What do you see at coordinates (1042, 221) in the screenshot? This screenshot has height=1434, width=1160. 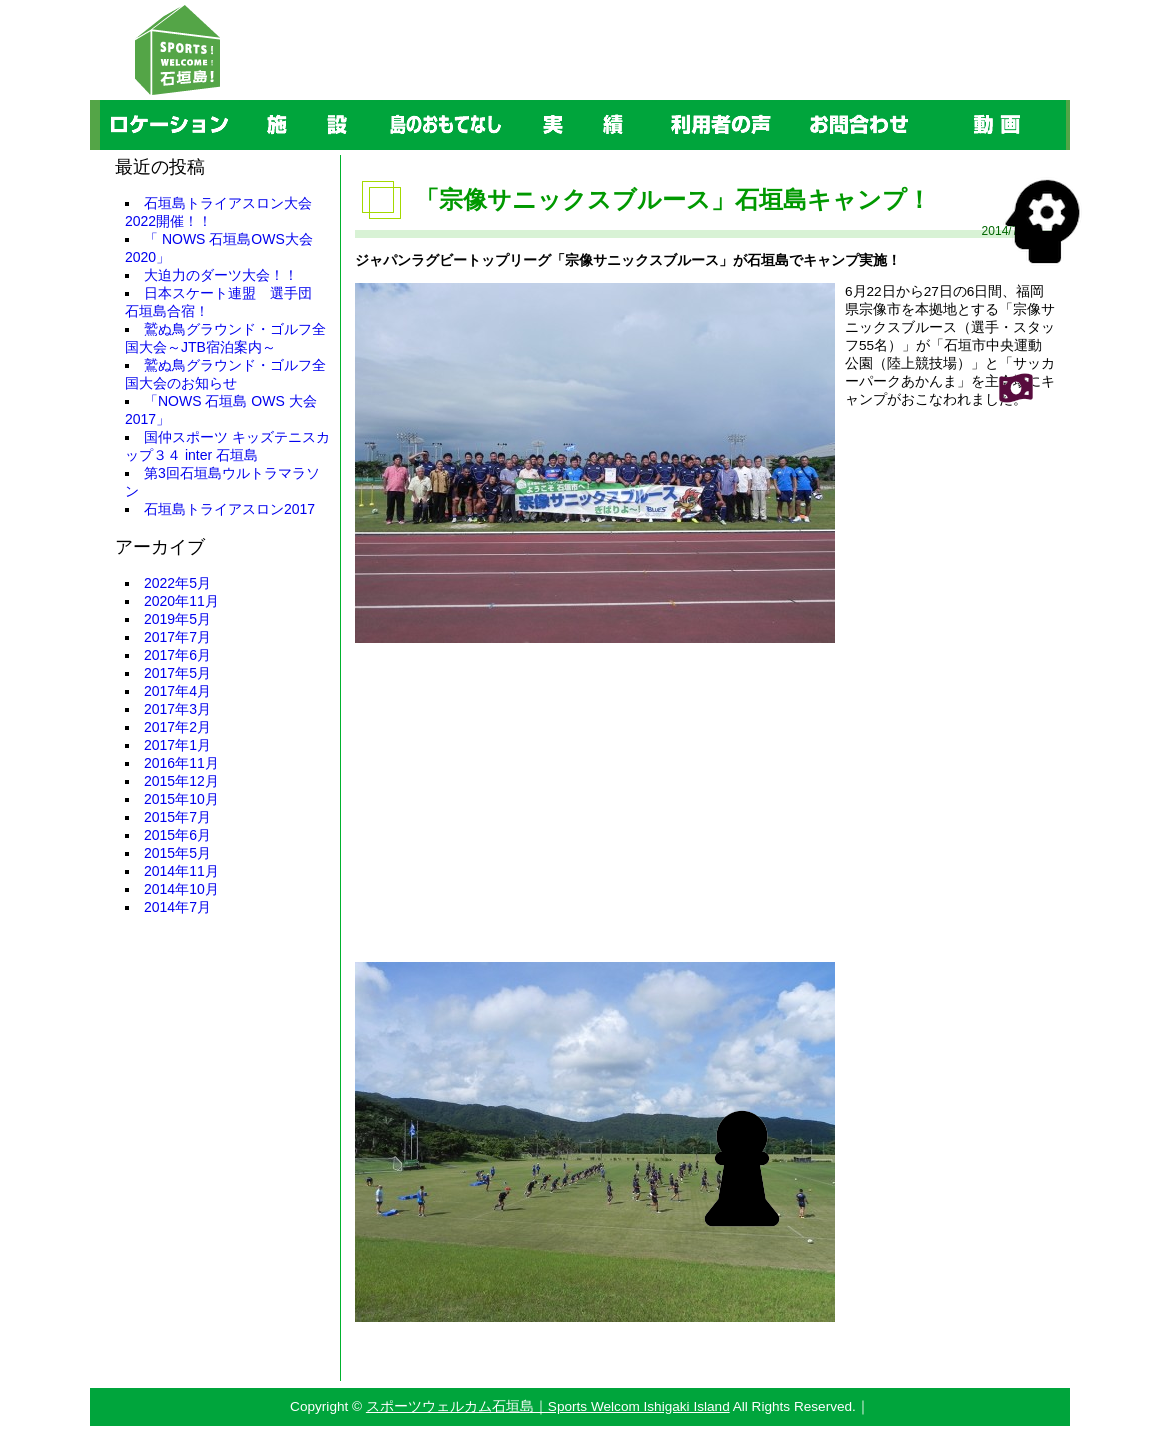 I see `access mental health or mindfulness features` at bounding box center [1042, 221].